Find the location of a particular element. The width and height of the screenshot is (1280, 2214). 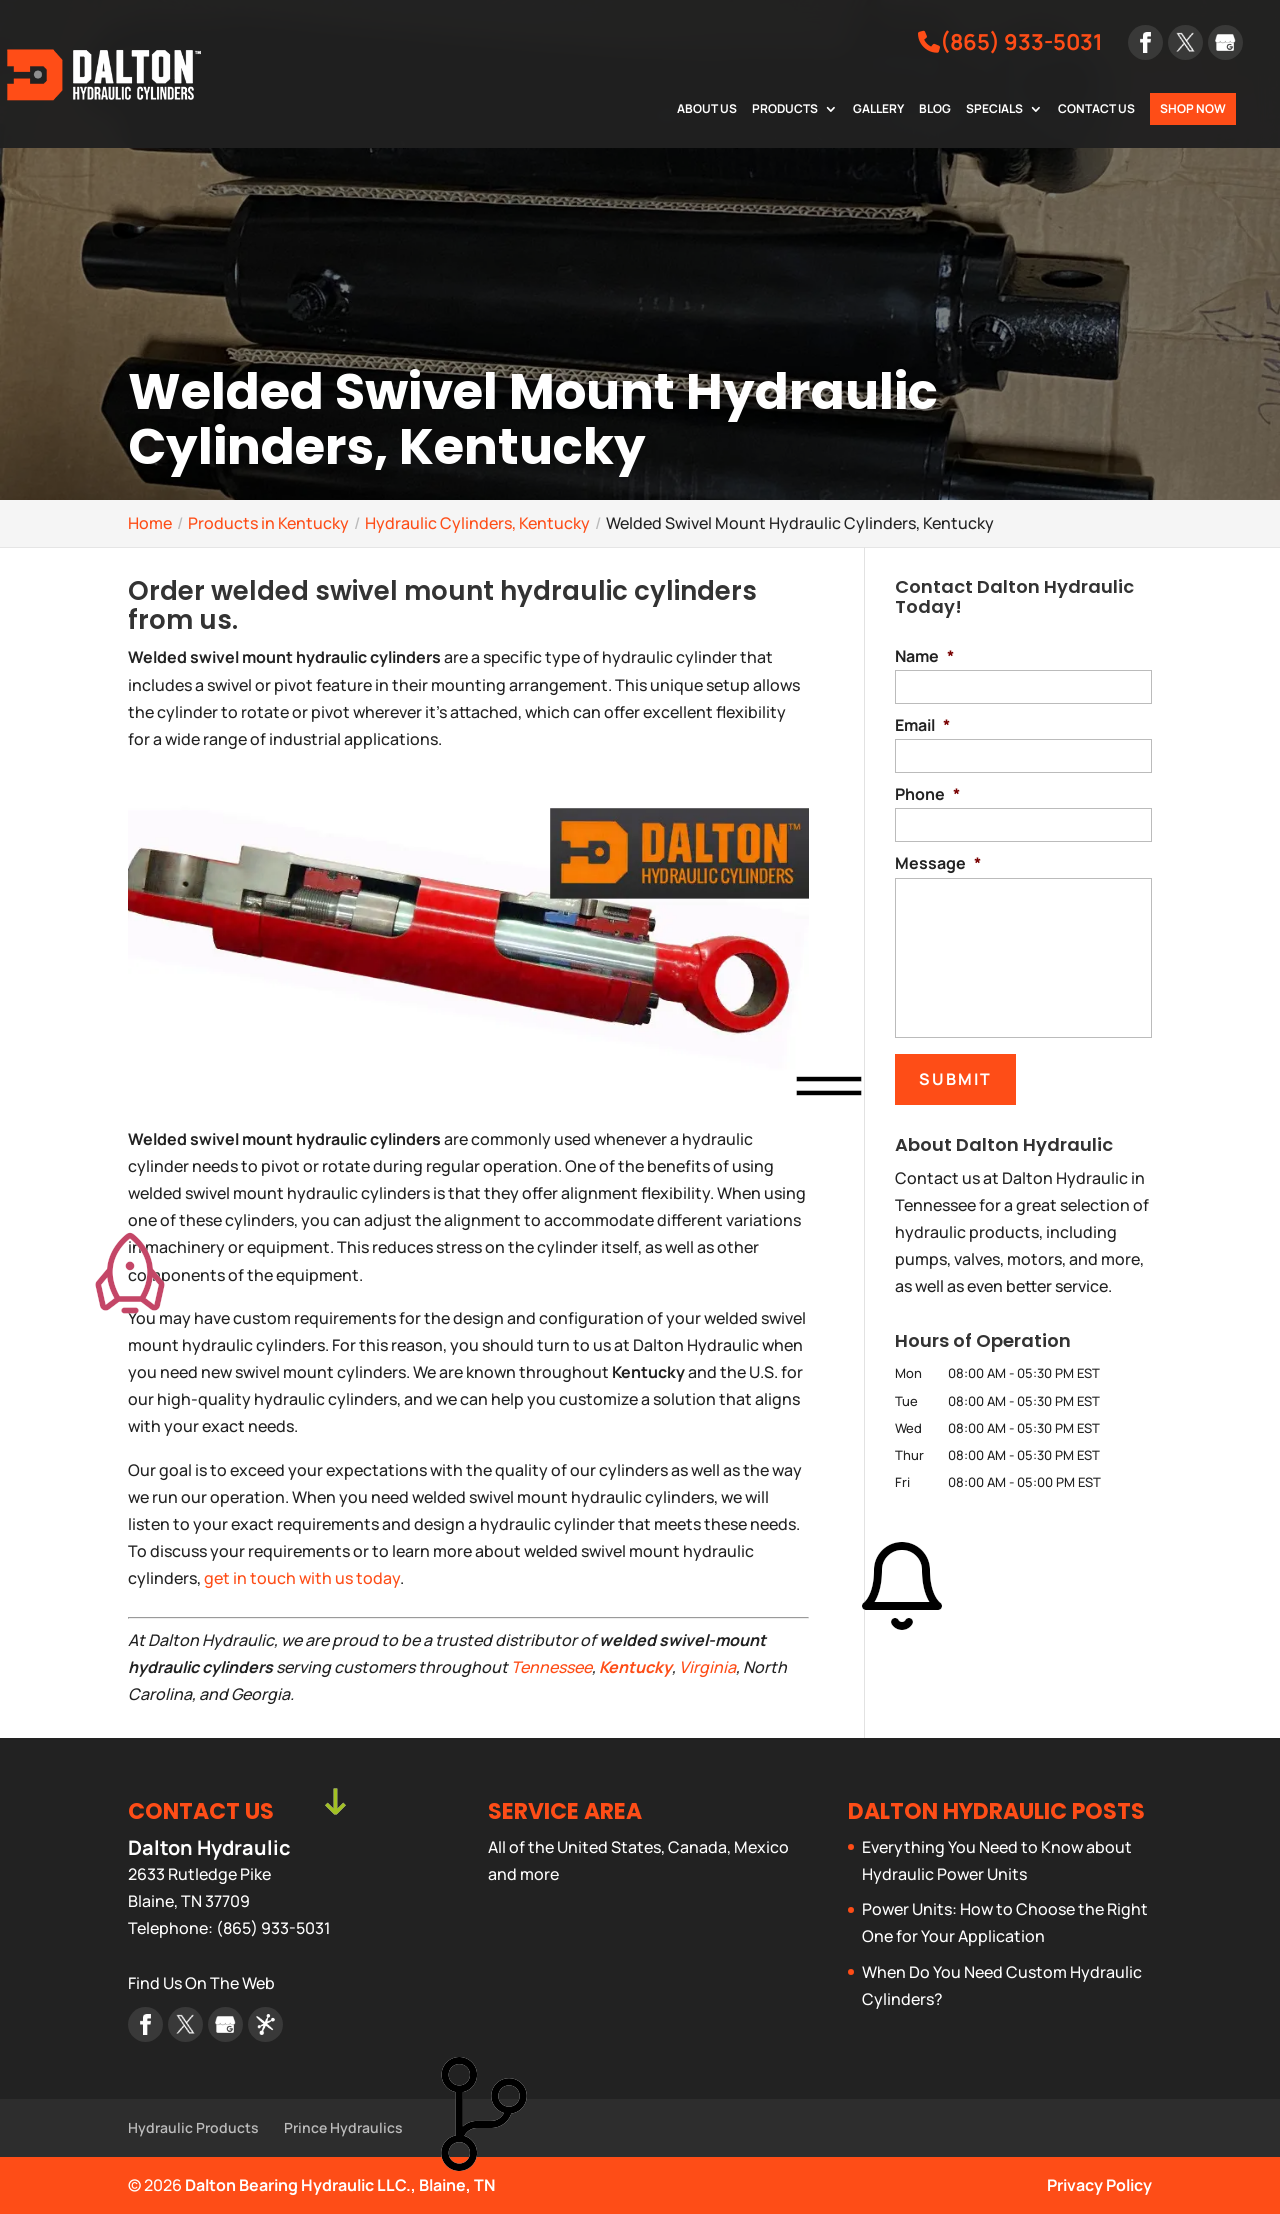

scroll down or view more content is located at coordinates (336, 1803).